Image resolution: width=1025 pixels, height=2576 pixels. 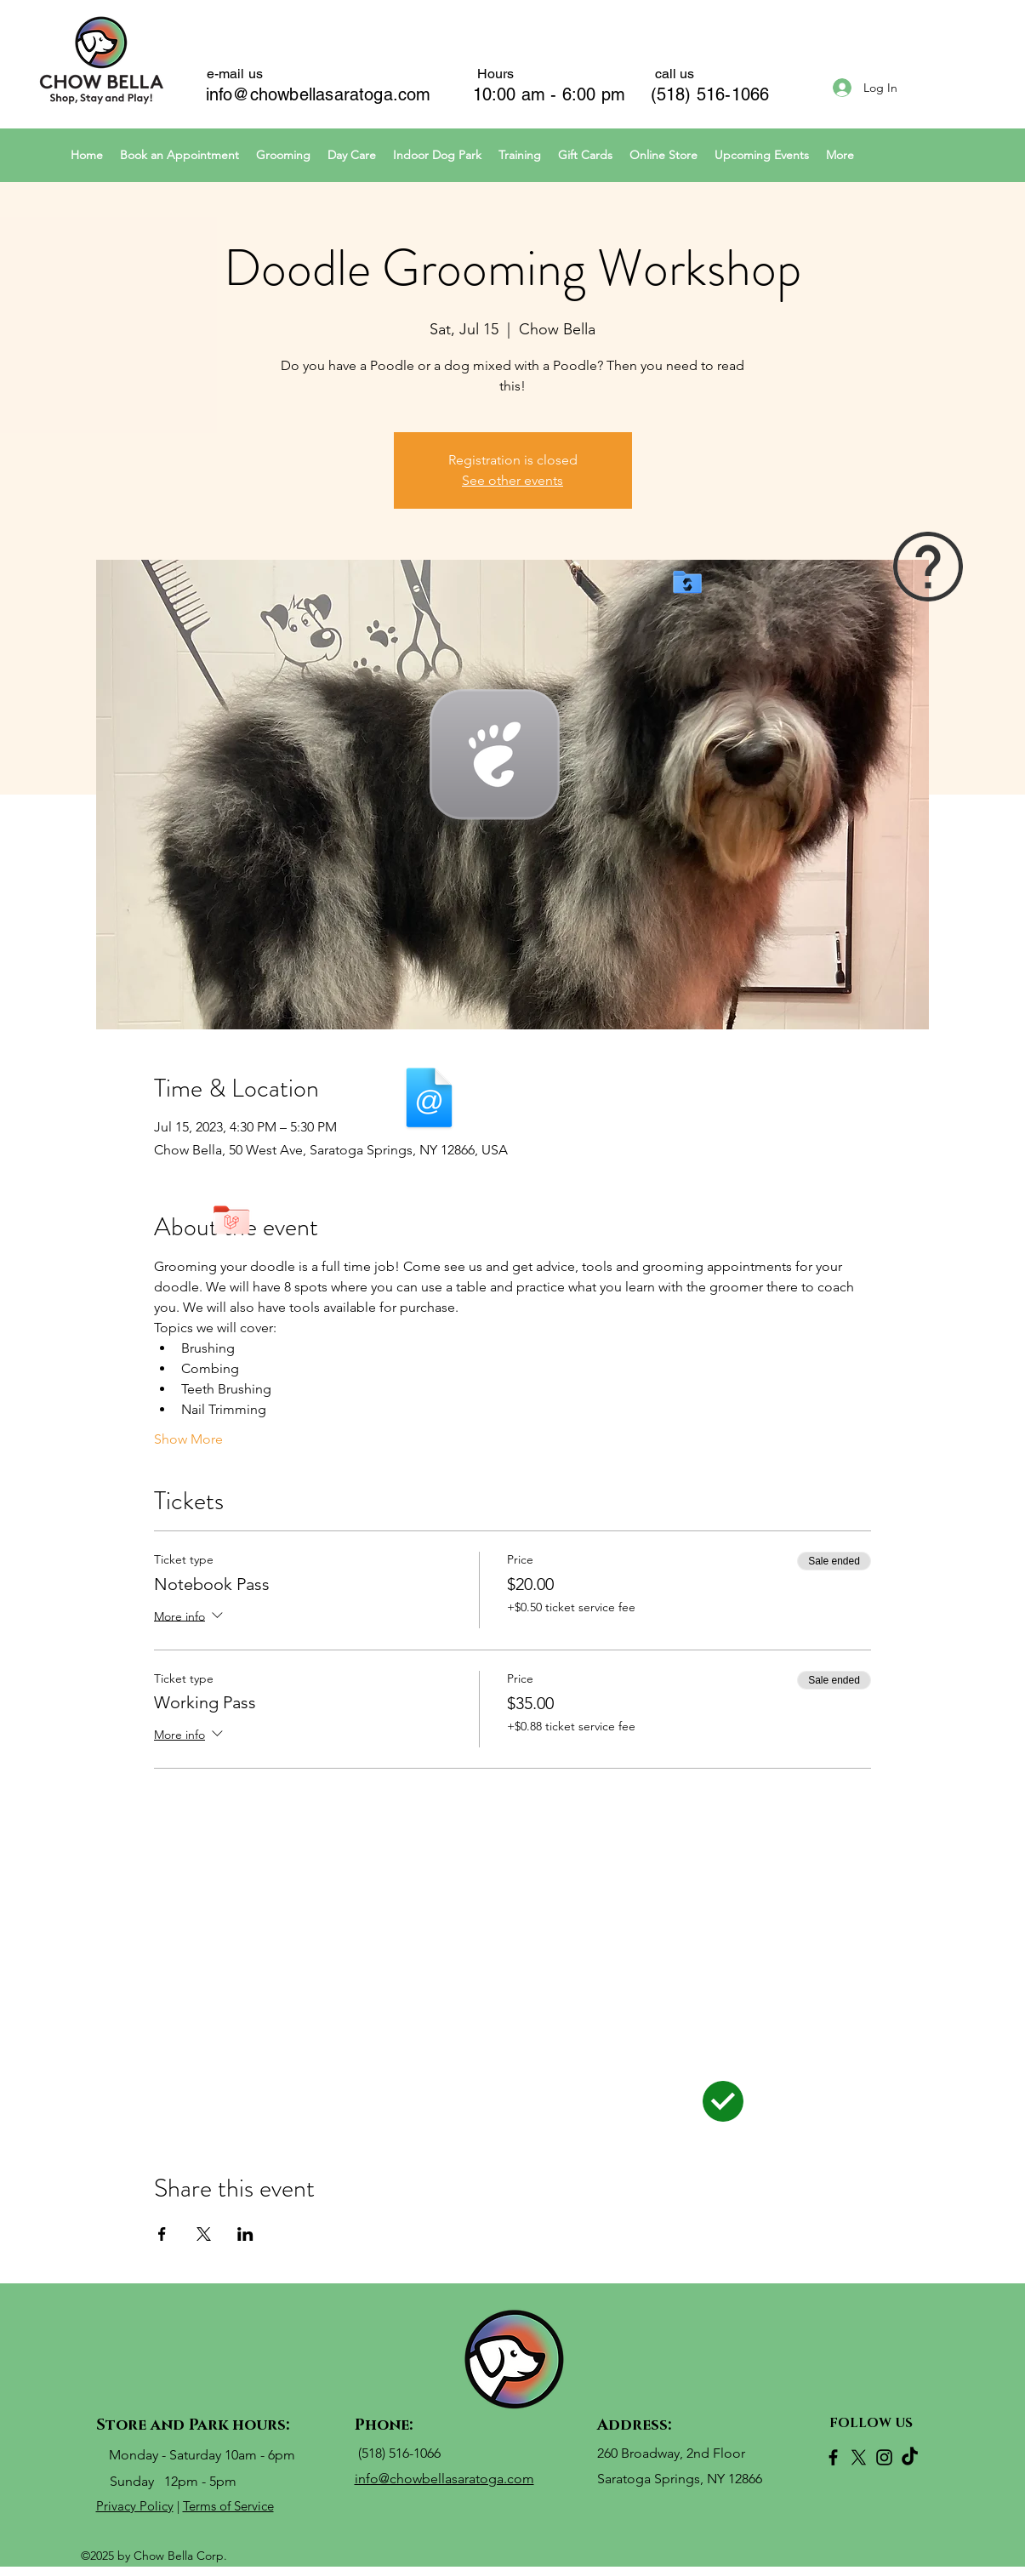 I want to click on confirm or accept a calculation, so click(x=723, y=2101).